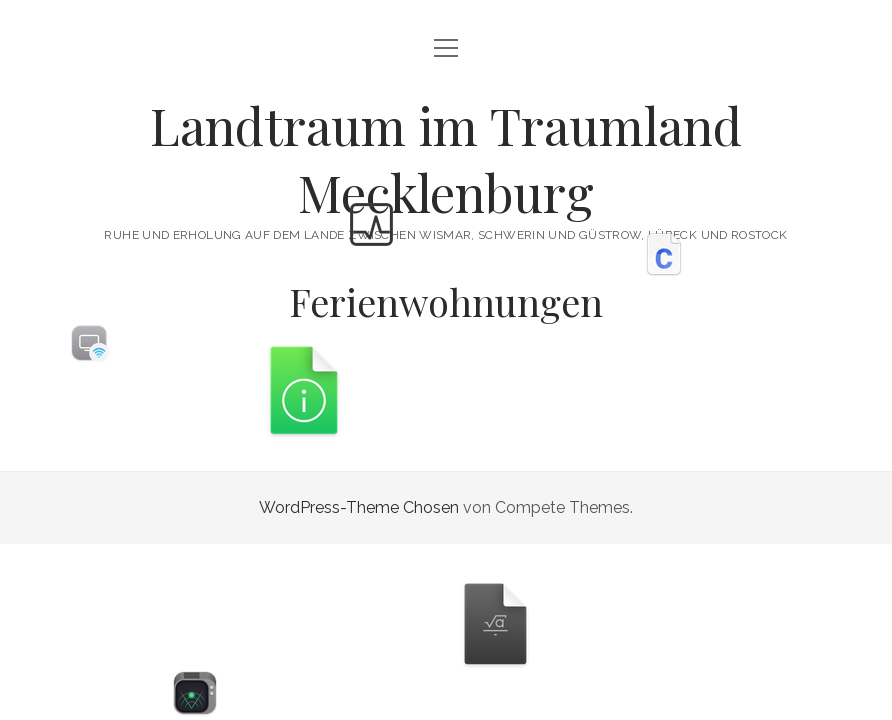 The image size is (892, 720). I want to click on open Echo app, so click(195, 693).